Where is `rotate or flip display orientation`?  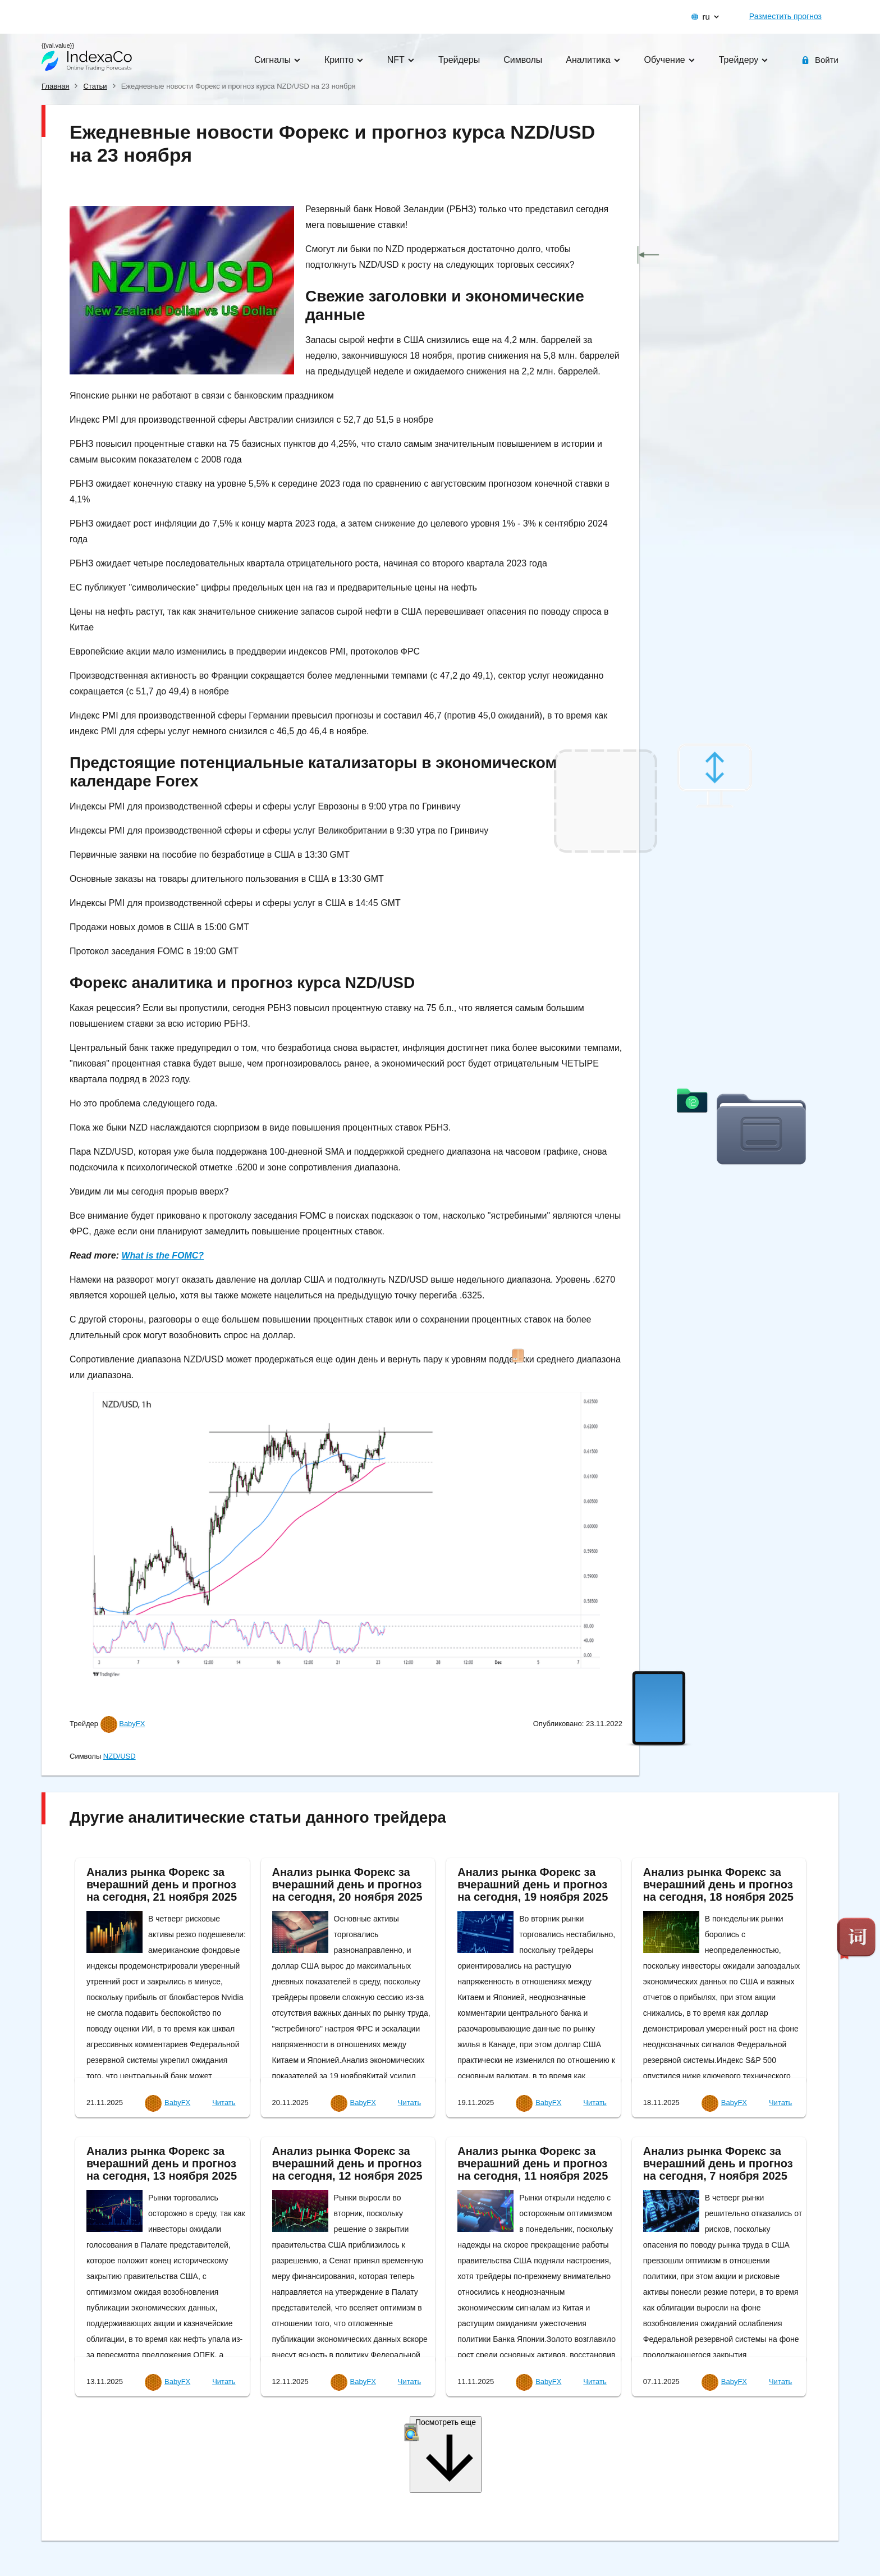 rotate or flip display orientation is located at coordinates (714, 775).